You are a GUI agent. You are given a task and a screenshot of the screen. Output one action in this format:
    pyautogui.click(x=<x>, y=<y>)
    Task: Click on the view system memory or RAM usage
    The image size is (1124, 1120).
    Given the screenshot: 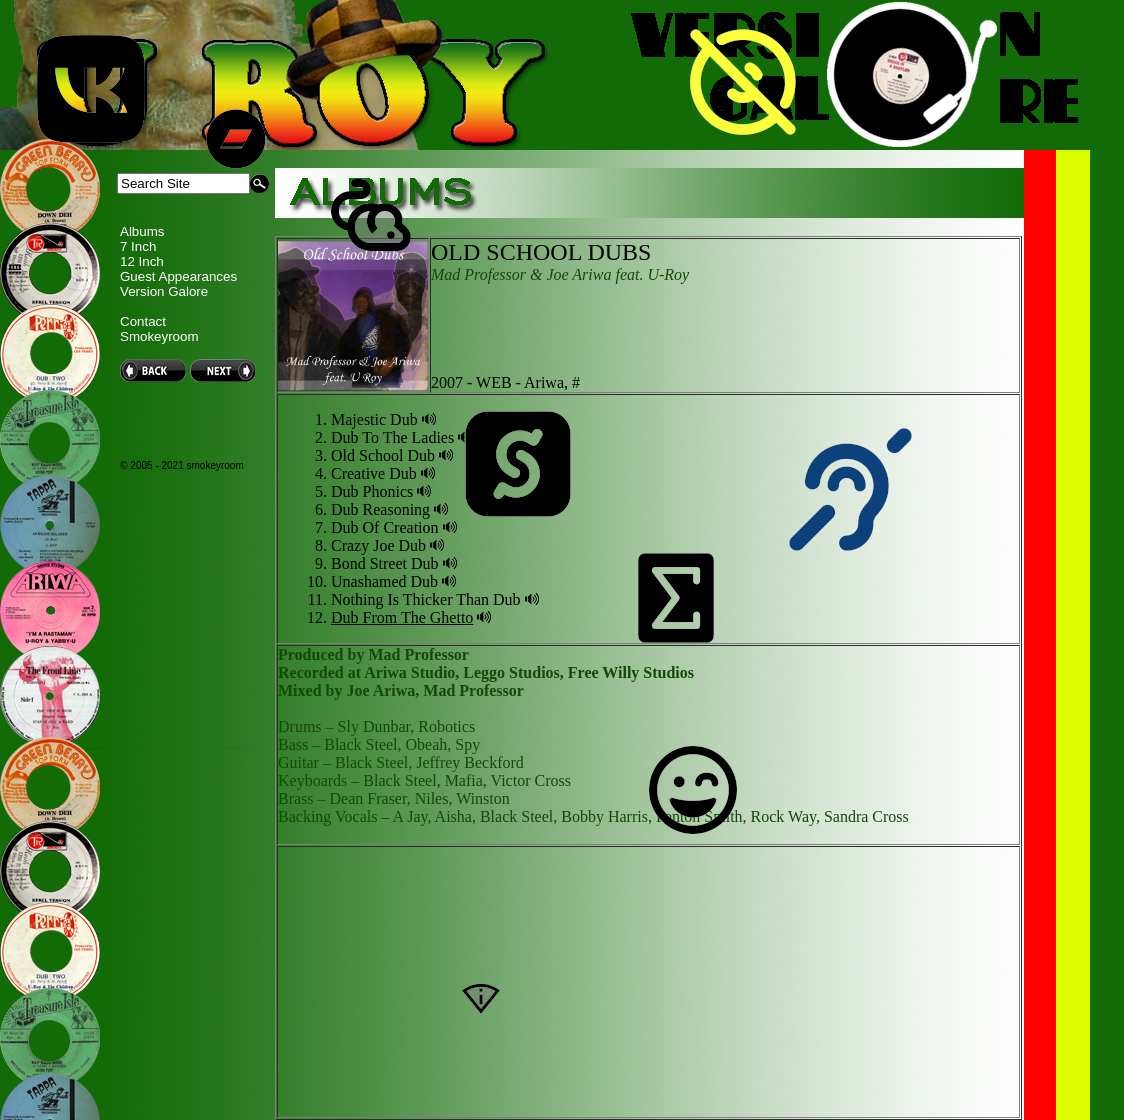 What is the action you would take?
    pyautogui.click(x=15, y=269)
    